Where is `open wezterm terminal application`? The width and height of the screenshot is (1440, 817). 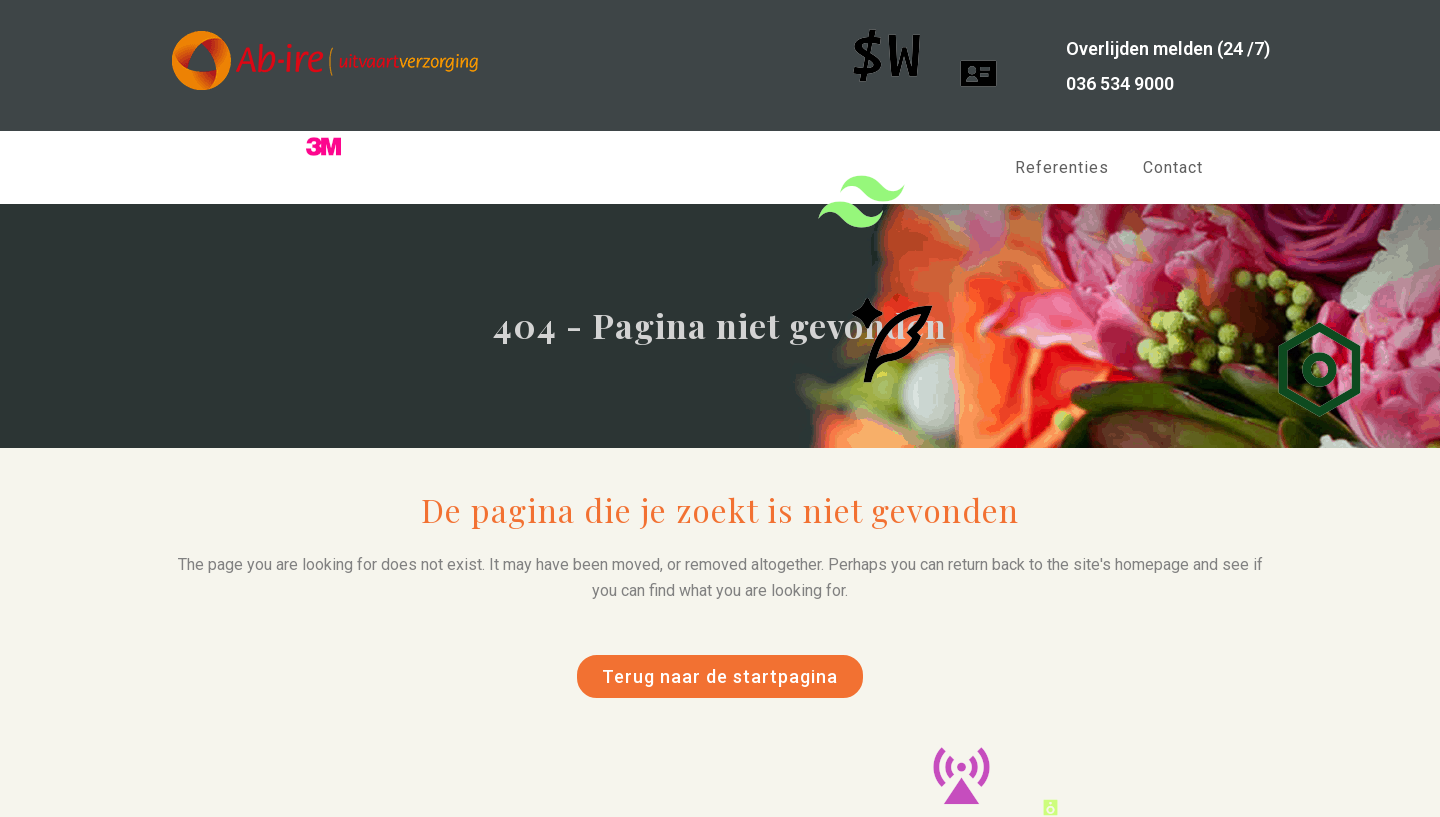
open wezterm terminal application is located at coordinates (886, 55).